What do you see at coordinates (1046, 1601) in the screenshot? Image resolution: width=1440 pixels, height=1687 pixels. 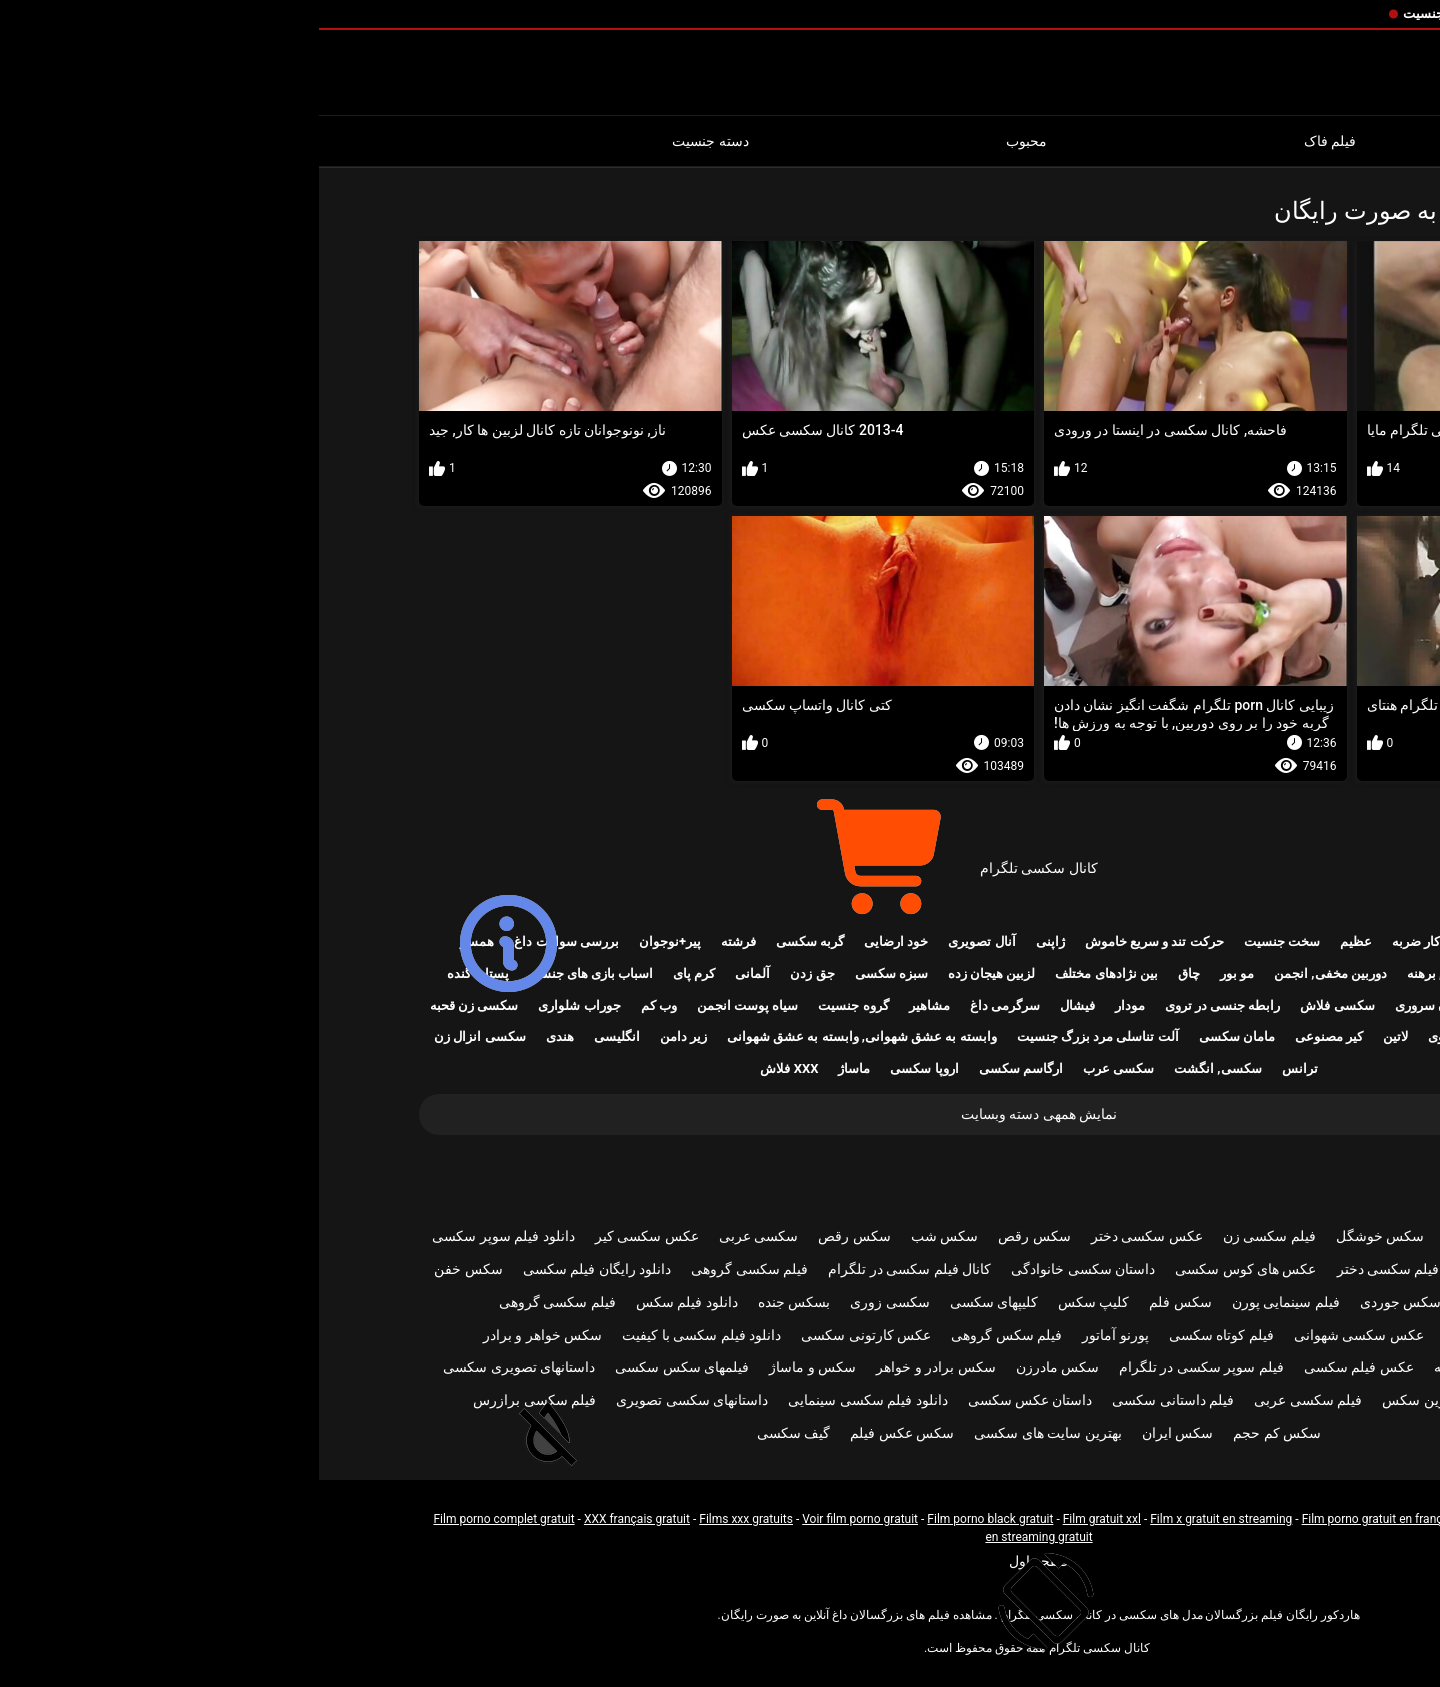 I see `rotate screen orientation` at bounding box center [1046, 1601].